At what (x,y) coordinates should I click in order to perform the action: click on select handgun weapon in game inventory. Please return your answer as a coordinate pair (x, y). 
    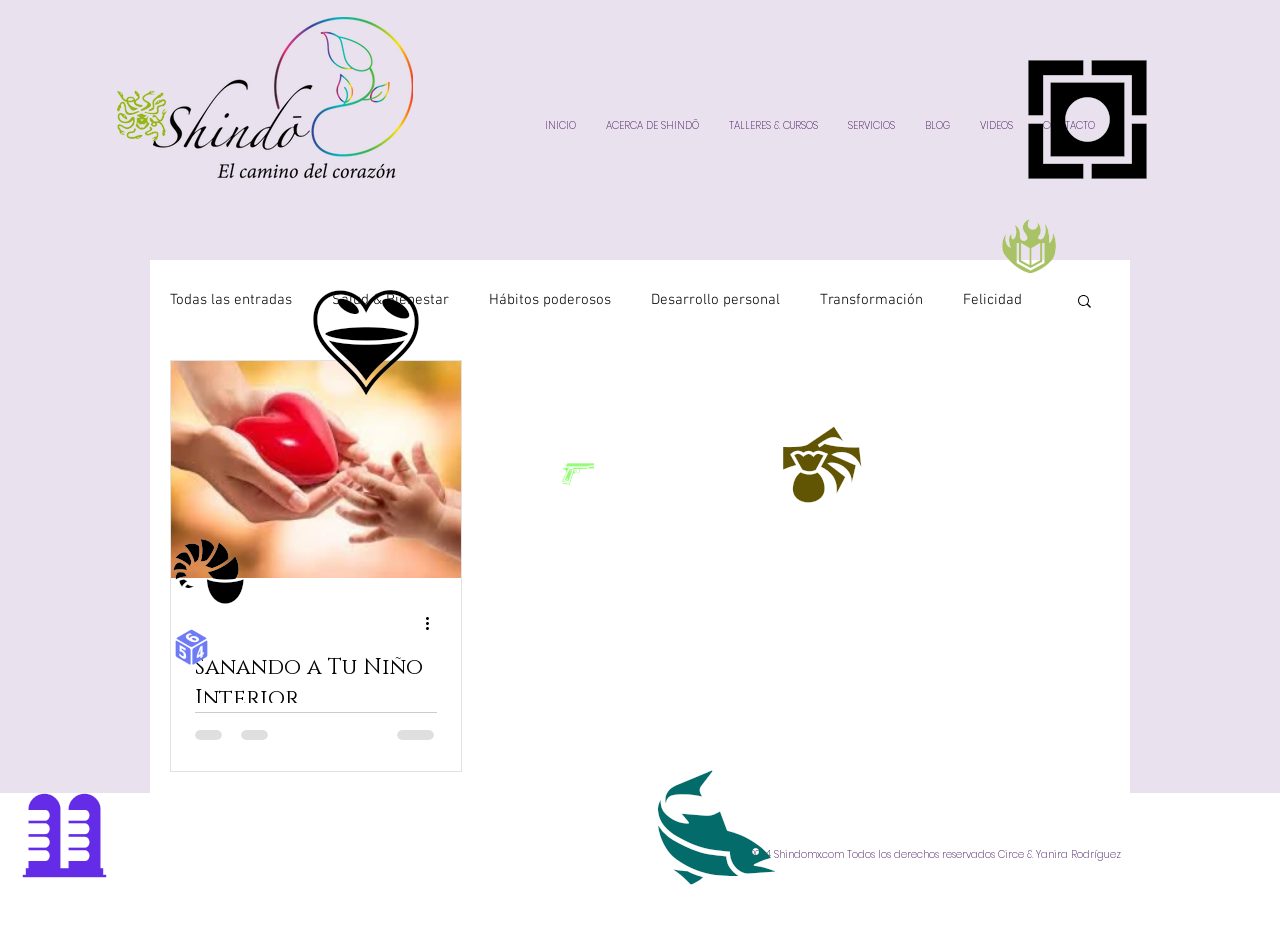
    Looking at the image, I should click on (578, 474).